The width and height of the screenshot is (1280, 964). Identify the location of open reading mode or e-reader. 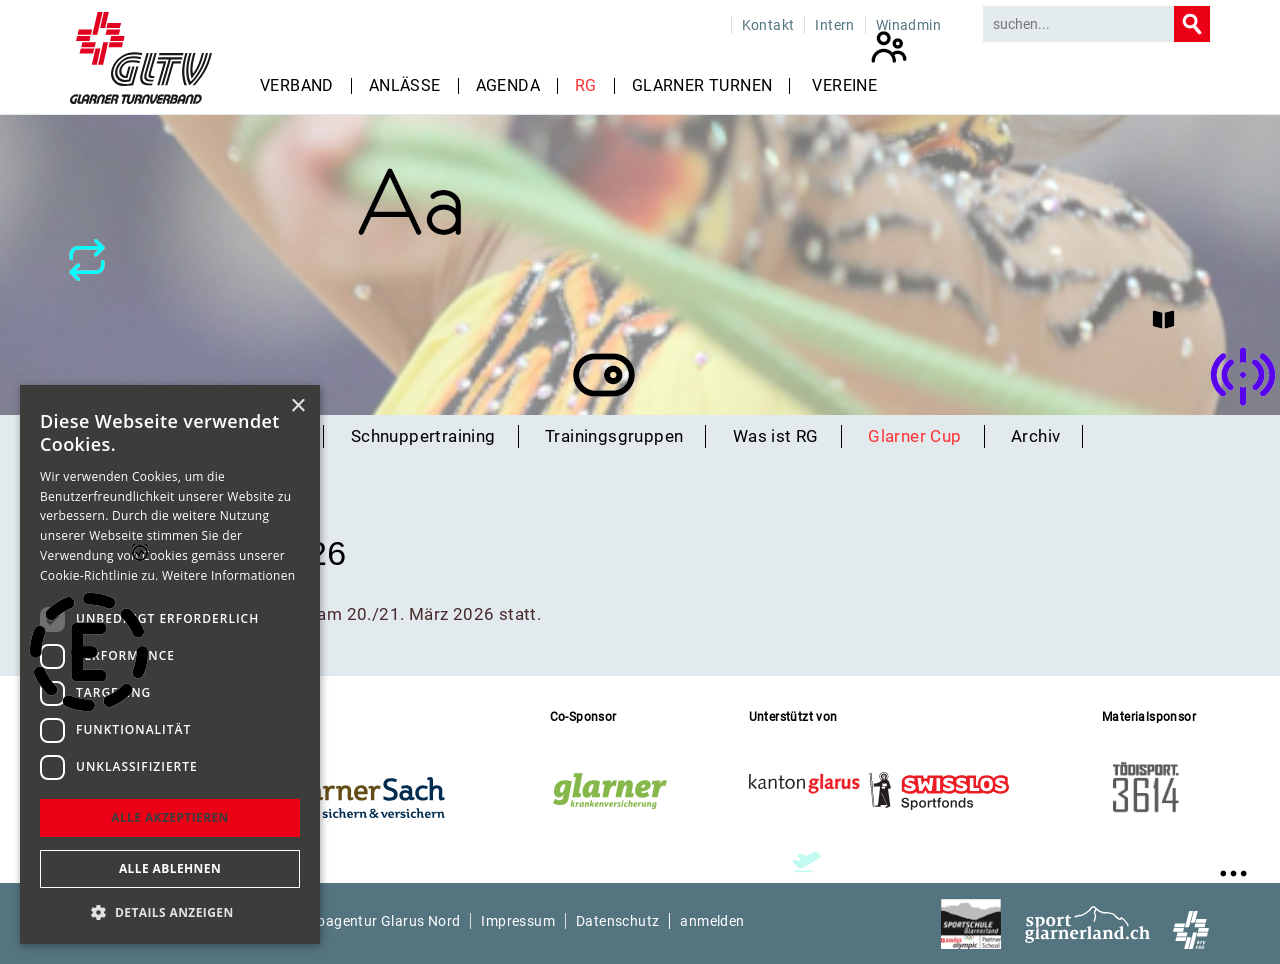
(1163, 319).